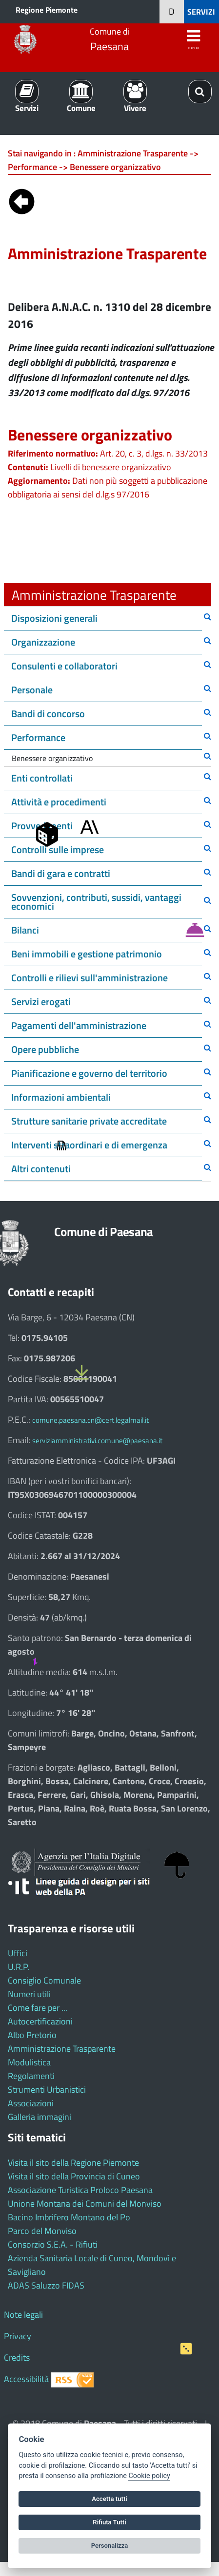 The height and width of the screenshot is (2576, 219). I want to click on axios HTTP client library logo, so click(35, 1661).